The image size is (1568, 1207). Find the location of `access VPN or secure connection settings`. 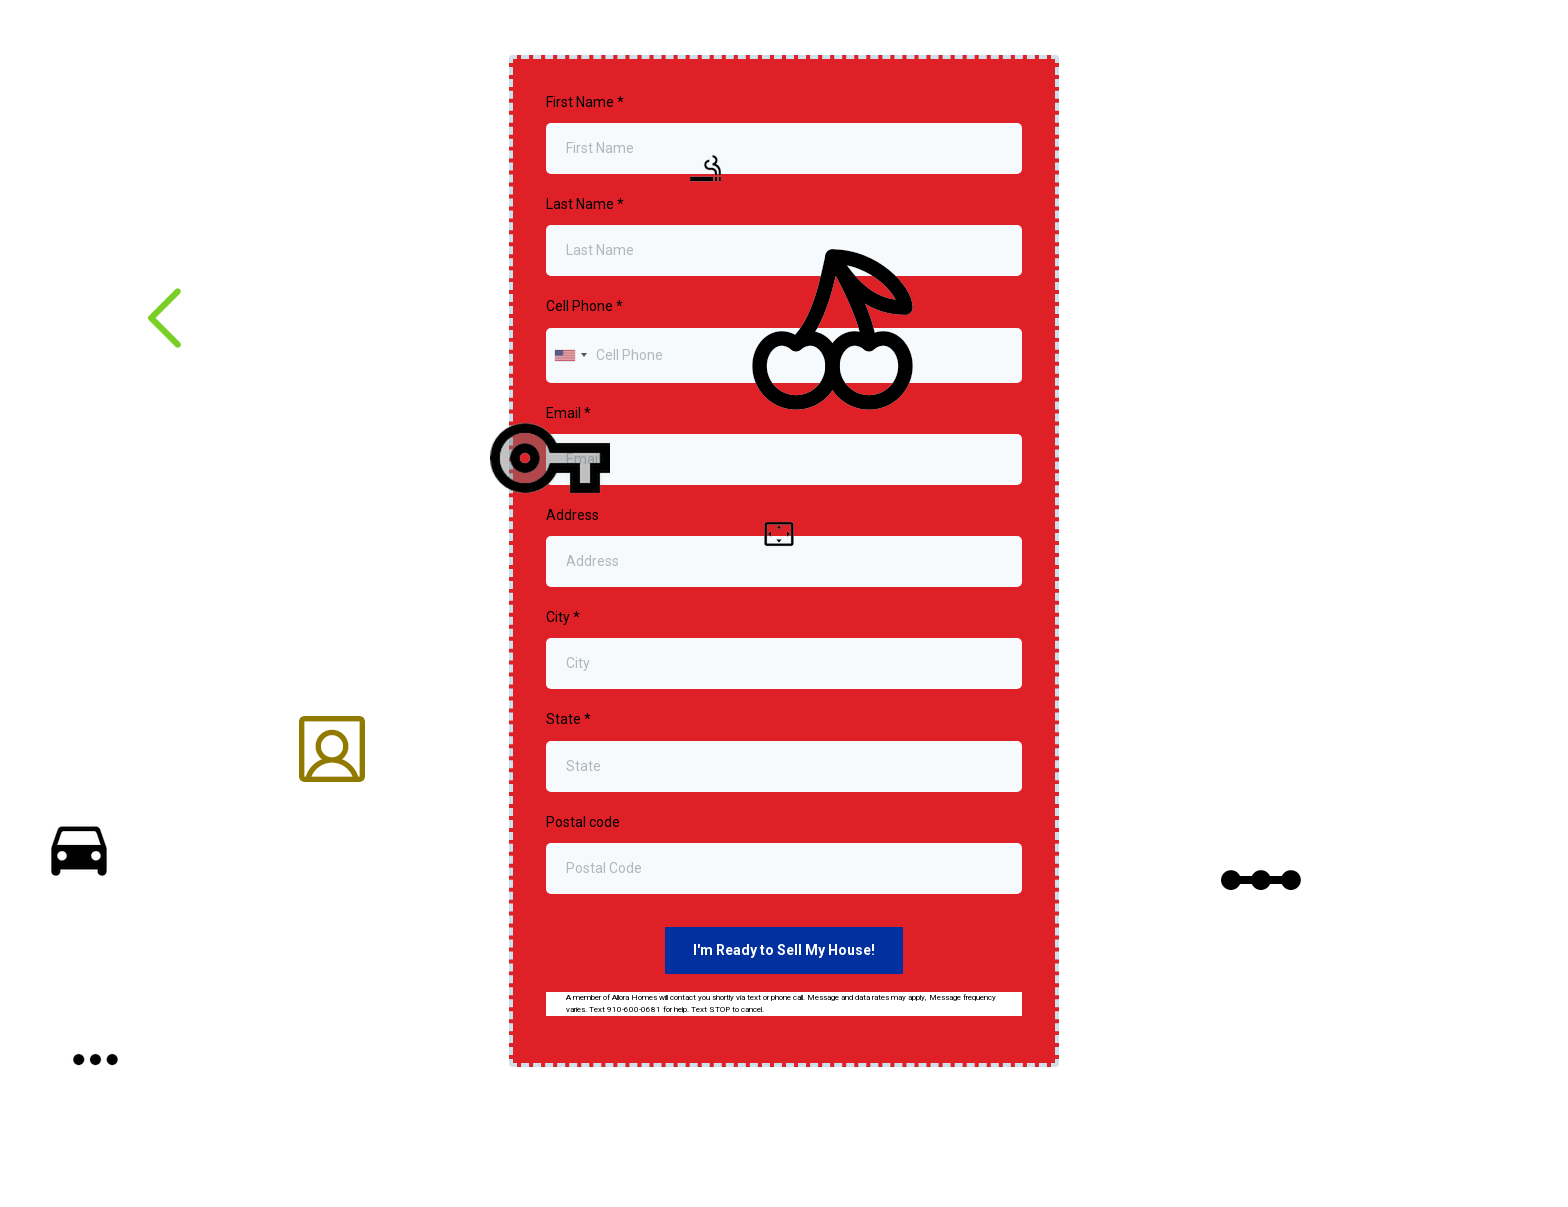

access VPN or secure connection settings is located at coordinates (550, 458).